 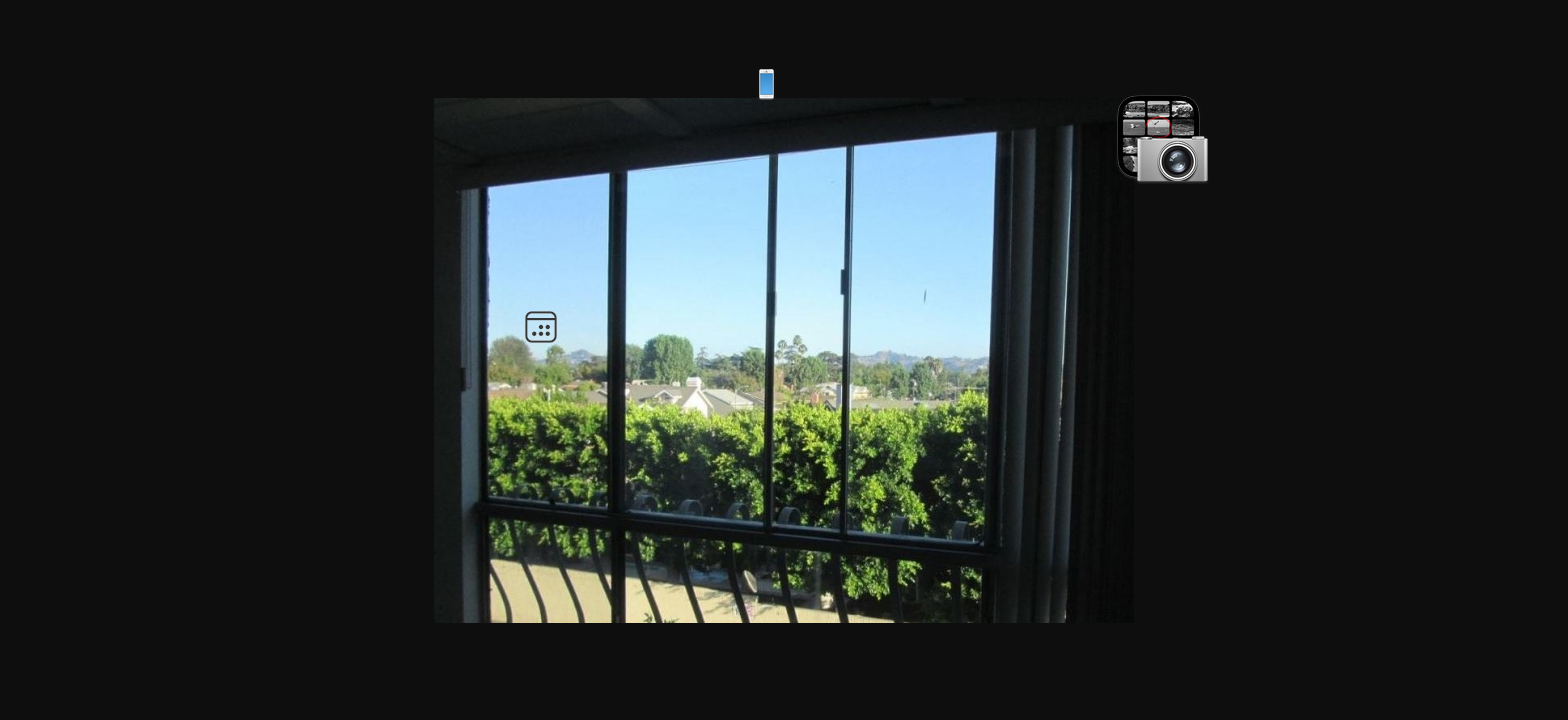 I want to click on iPhone 5s device connected to your system, so click(x=766, y=84).